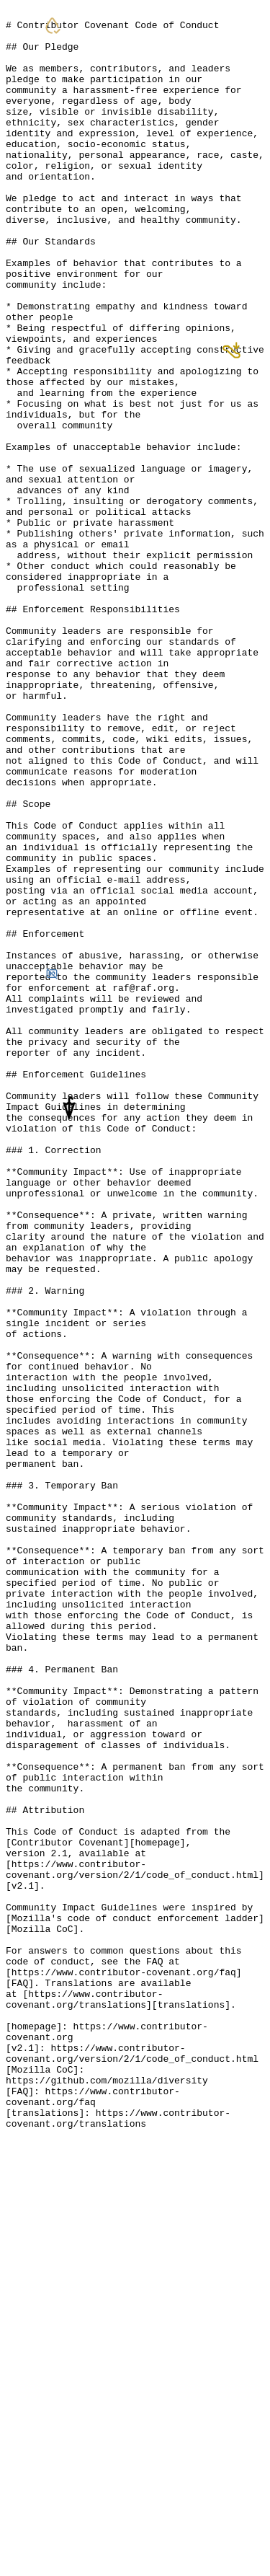 The height and width of the screenshot is (2576, 270). Describe the element at coordinates (231, 350) in the screenshot. I see `indicates escalator going down` at that location.